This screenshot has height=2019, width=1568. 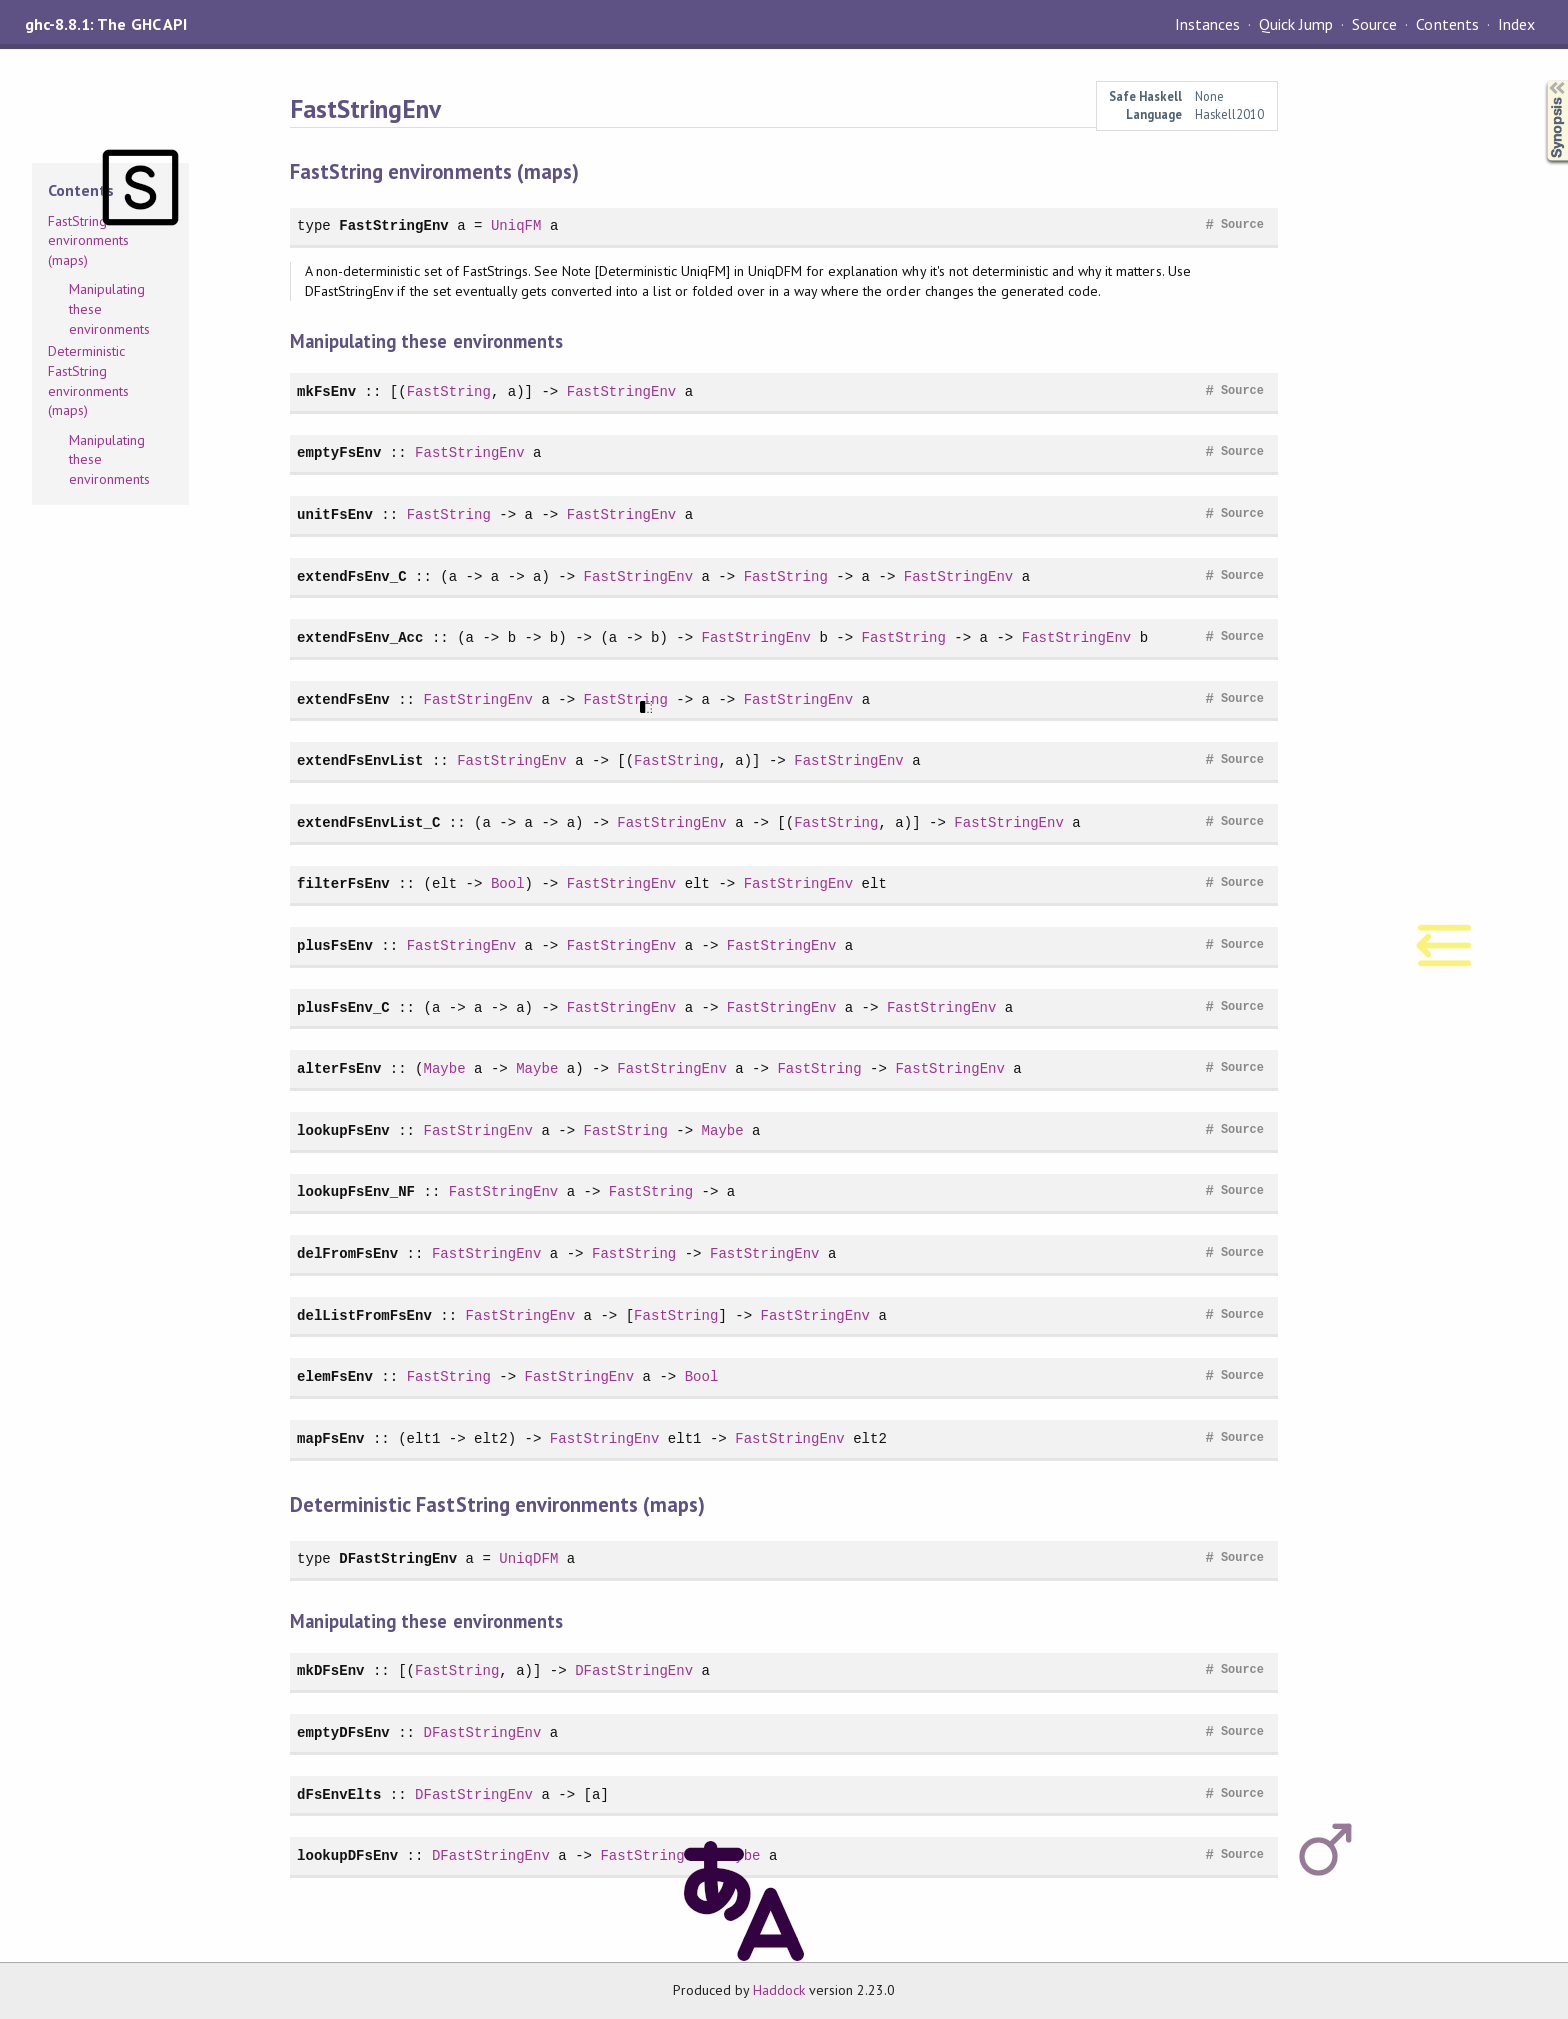 What do you see at coordinates (1324, 1851) in the screenshot?
I see `indicates male gender selection` at bounding box center [1324, 1851].